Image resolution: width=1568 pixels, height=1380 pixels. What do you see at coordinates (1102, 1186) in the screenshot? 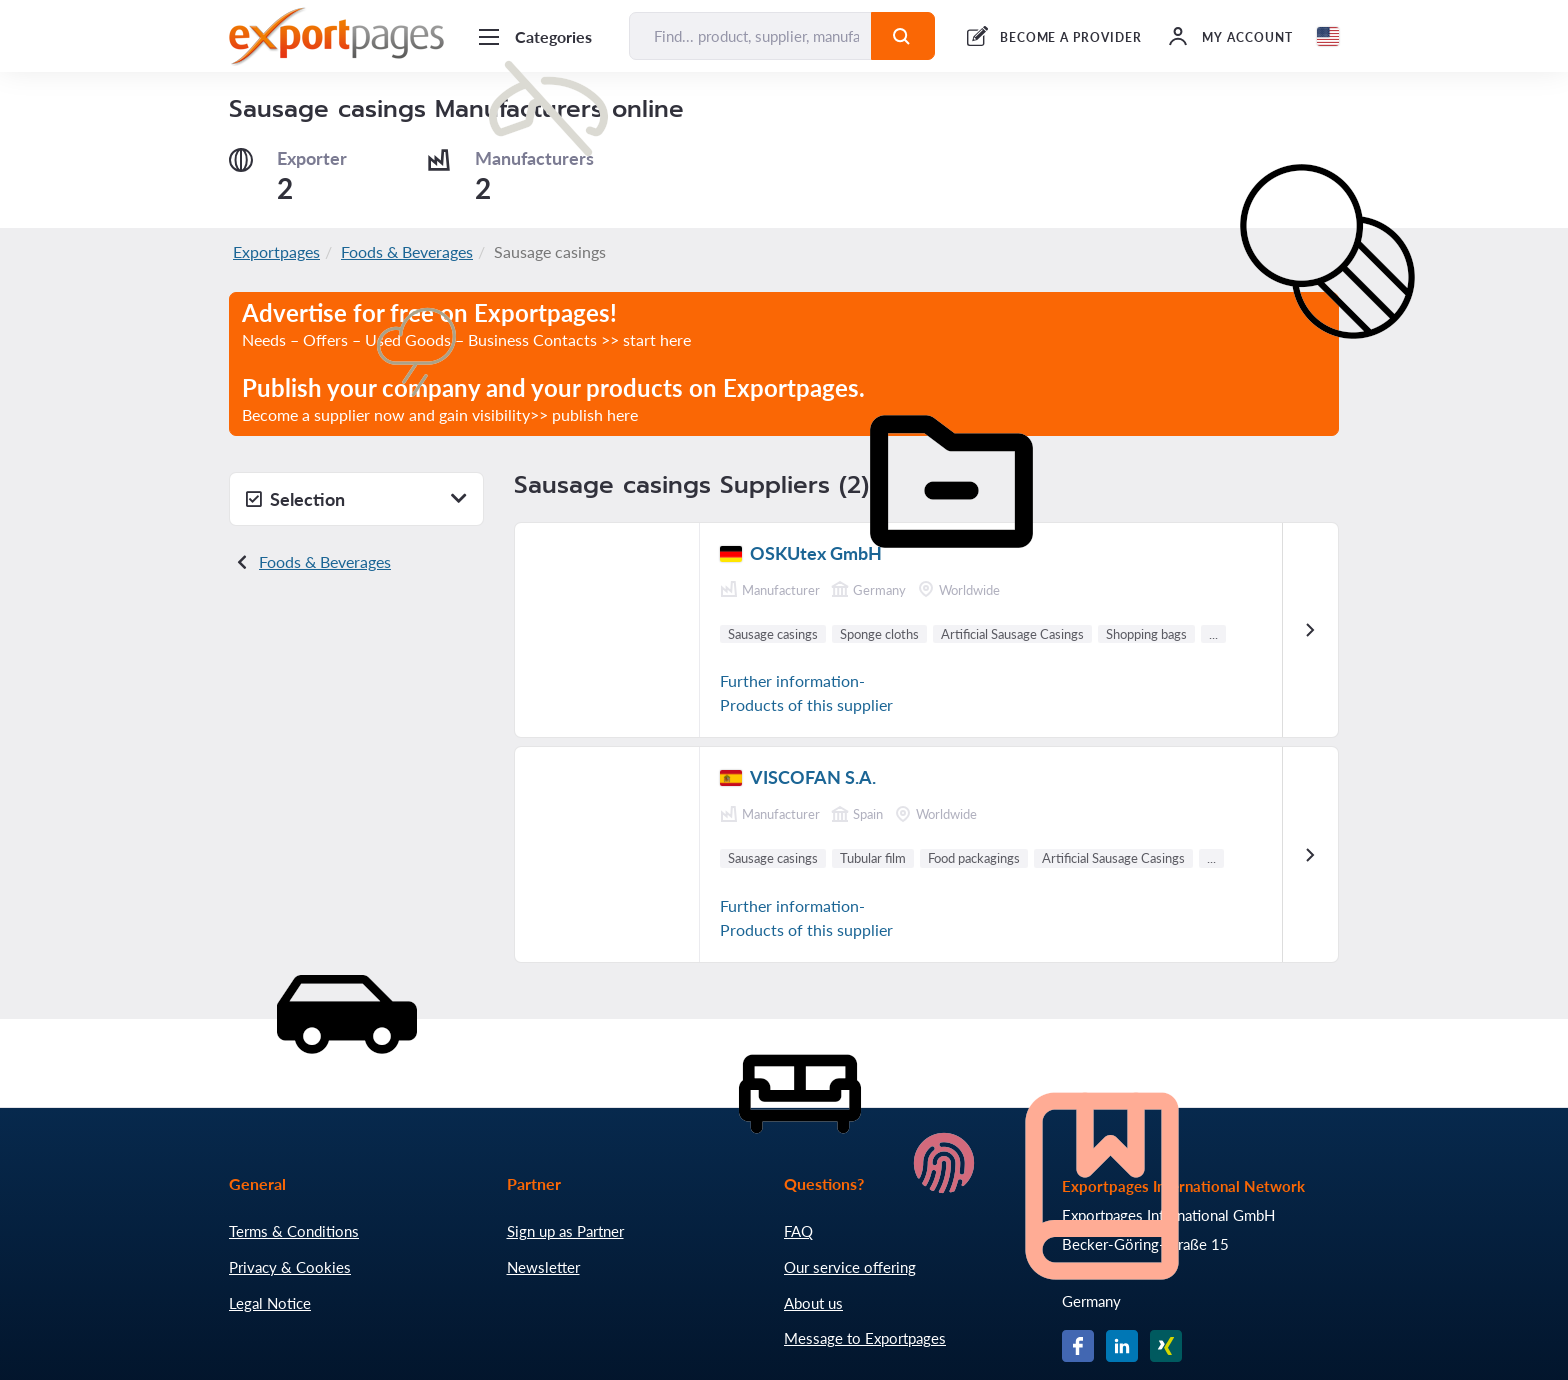
I see `view your bookmarked items` at bounding box center [1102, 1186].